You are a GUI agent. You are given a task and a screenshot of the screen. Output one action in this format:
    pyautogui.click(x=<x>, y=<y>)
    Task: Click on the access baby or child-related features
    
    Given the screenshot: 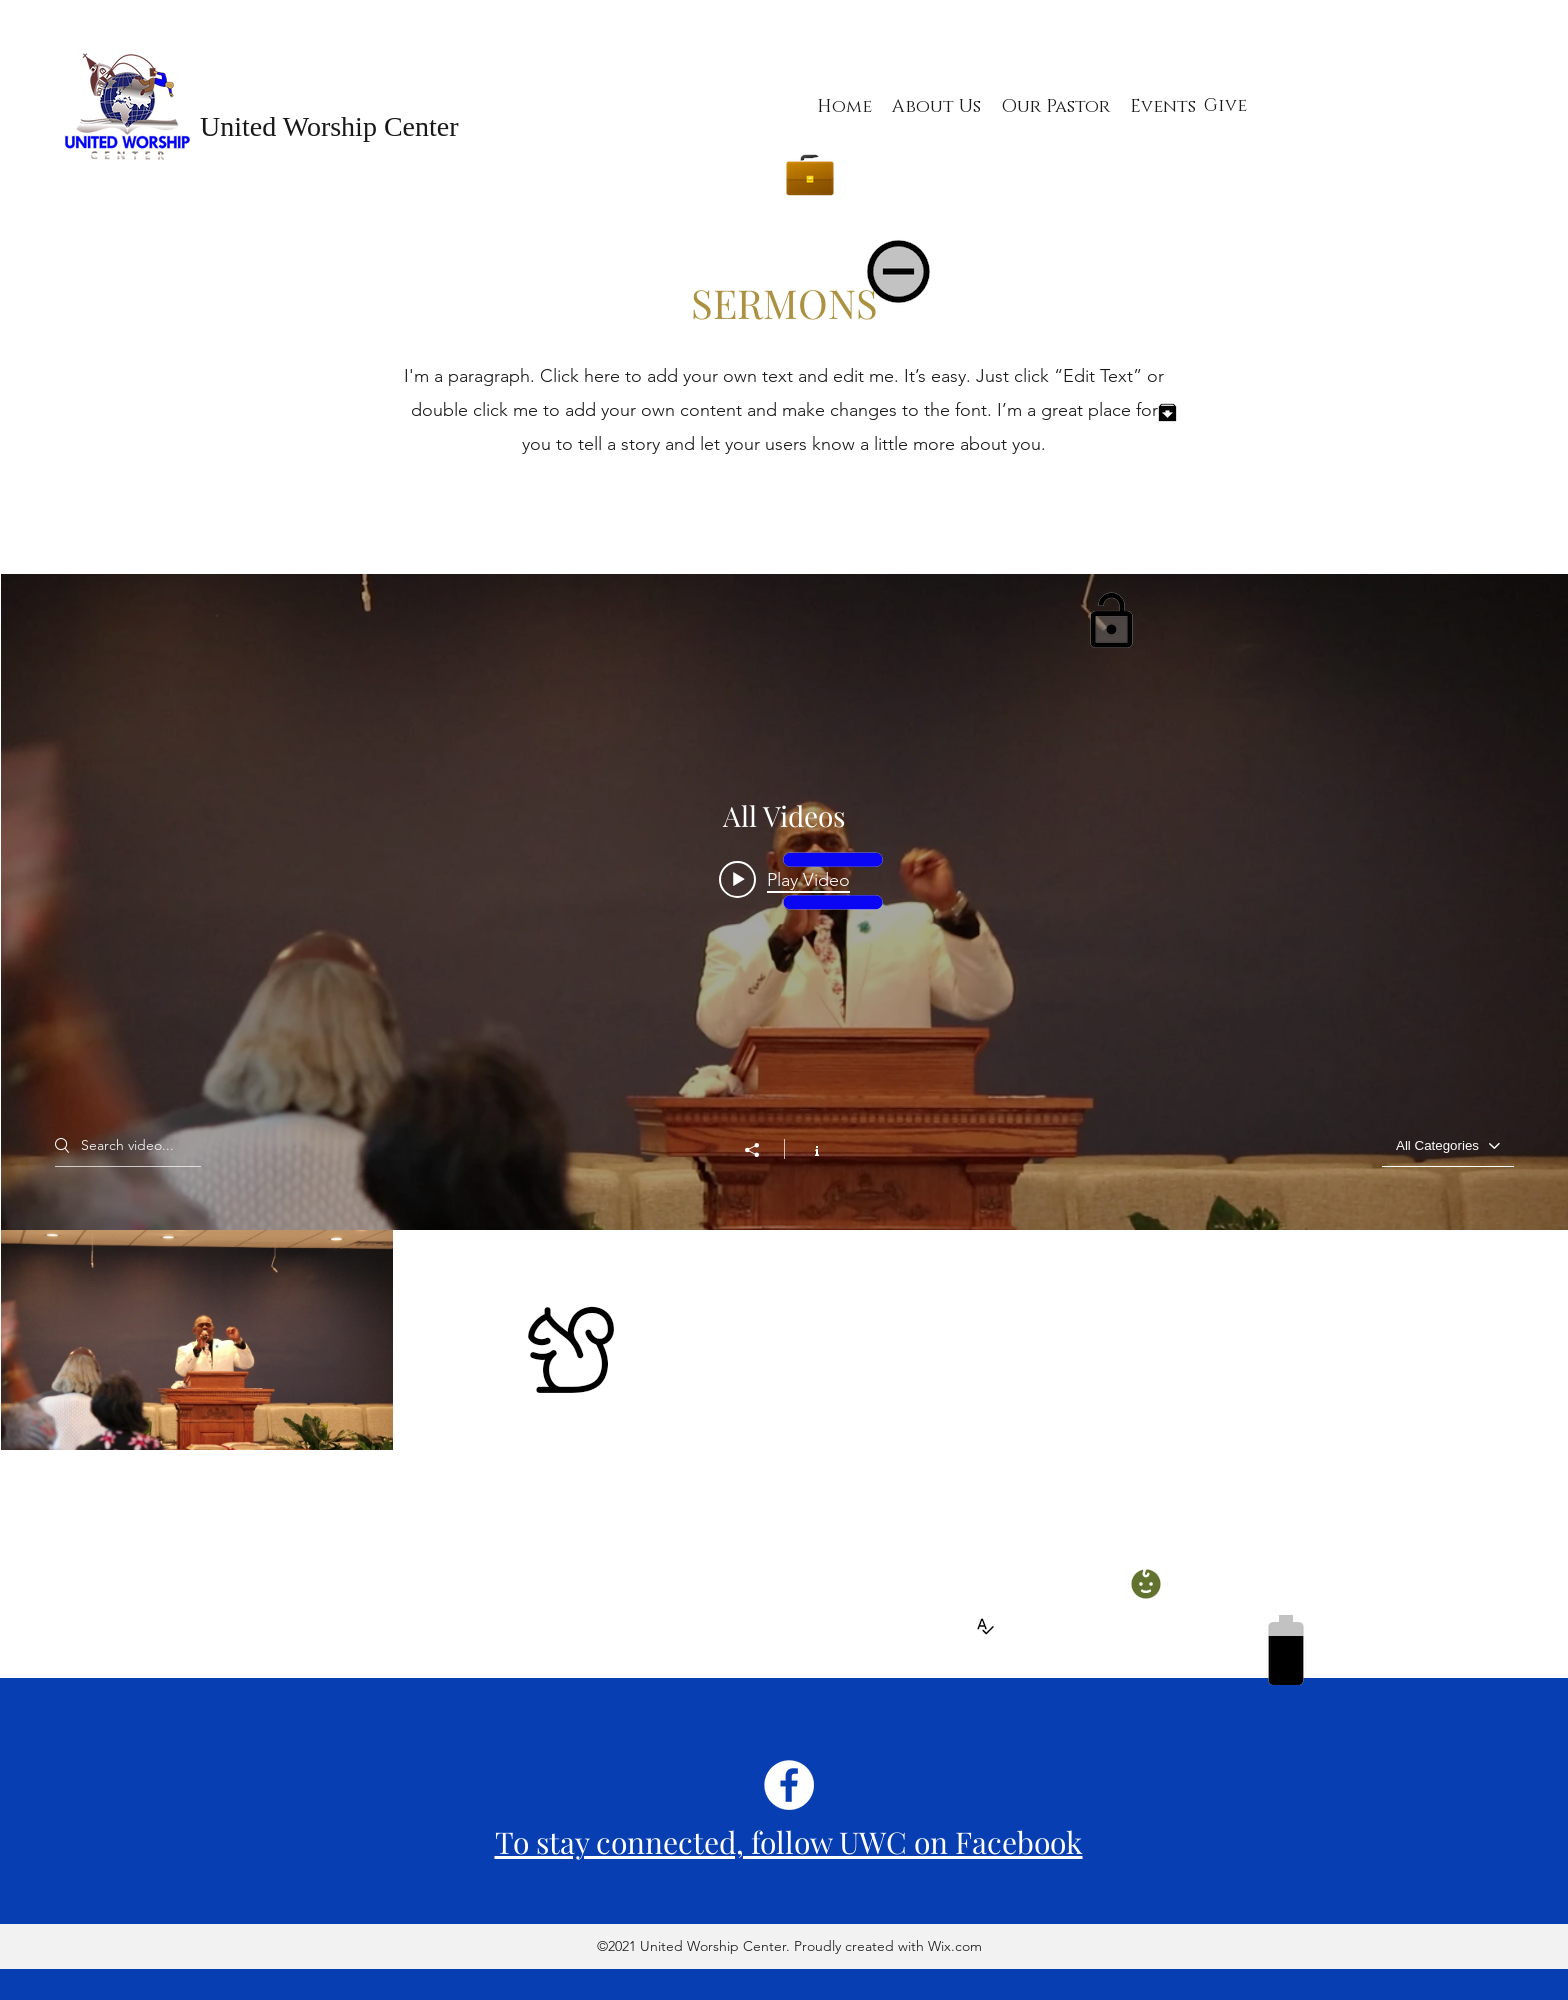 What is the action you would take?
    pyautogui.click(x=1146, y=1584)
    